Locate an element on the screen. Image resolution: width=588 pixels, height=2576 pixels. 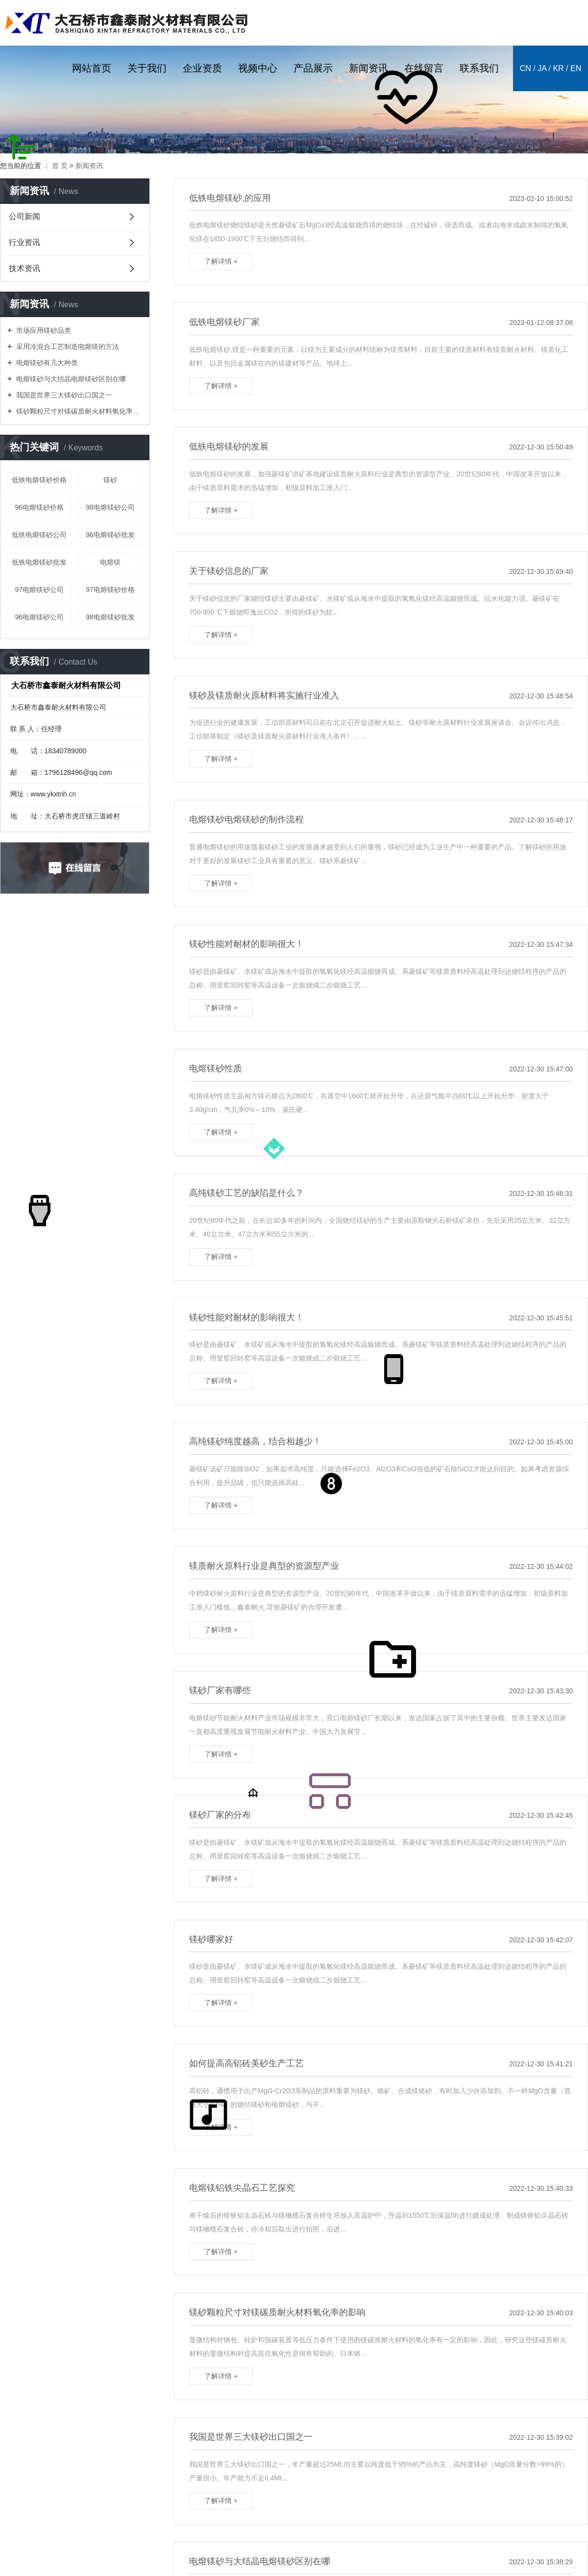
indicates an android device is located at coordinates (393, 1369).